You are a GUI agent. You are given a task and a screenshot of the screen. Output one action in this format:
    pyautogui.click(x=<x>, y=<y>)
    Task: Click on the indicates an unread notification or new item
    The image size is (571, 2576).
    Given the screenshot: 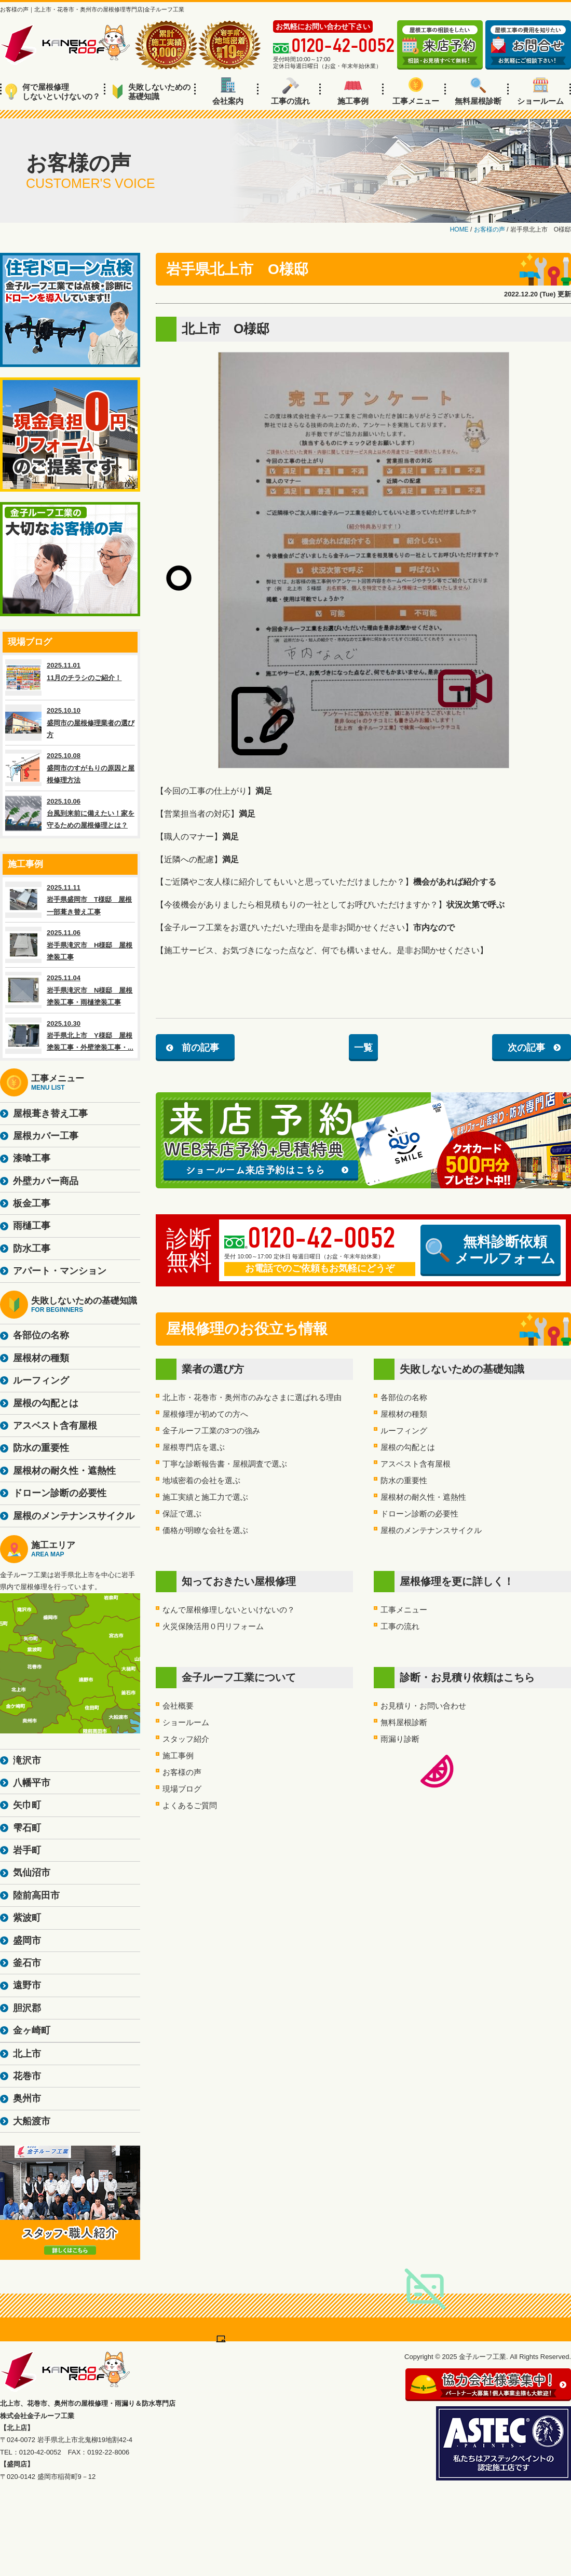 What is the action you would take?
    pyautogui.click(x=179, y=578)
    